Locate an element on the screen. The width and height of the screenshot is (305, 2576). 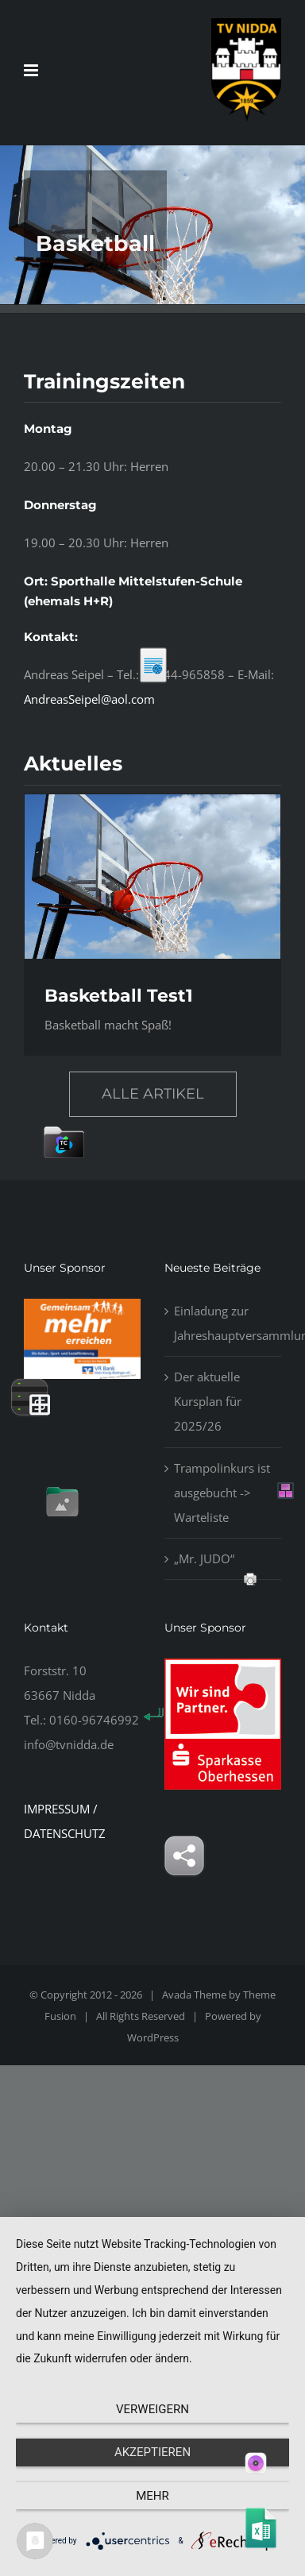
microsoft excel template file with macros enabled is located at coordinates (261, 2528).